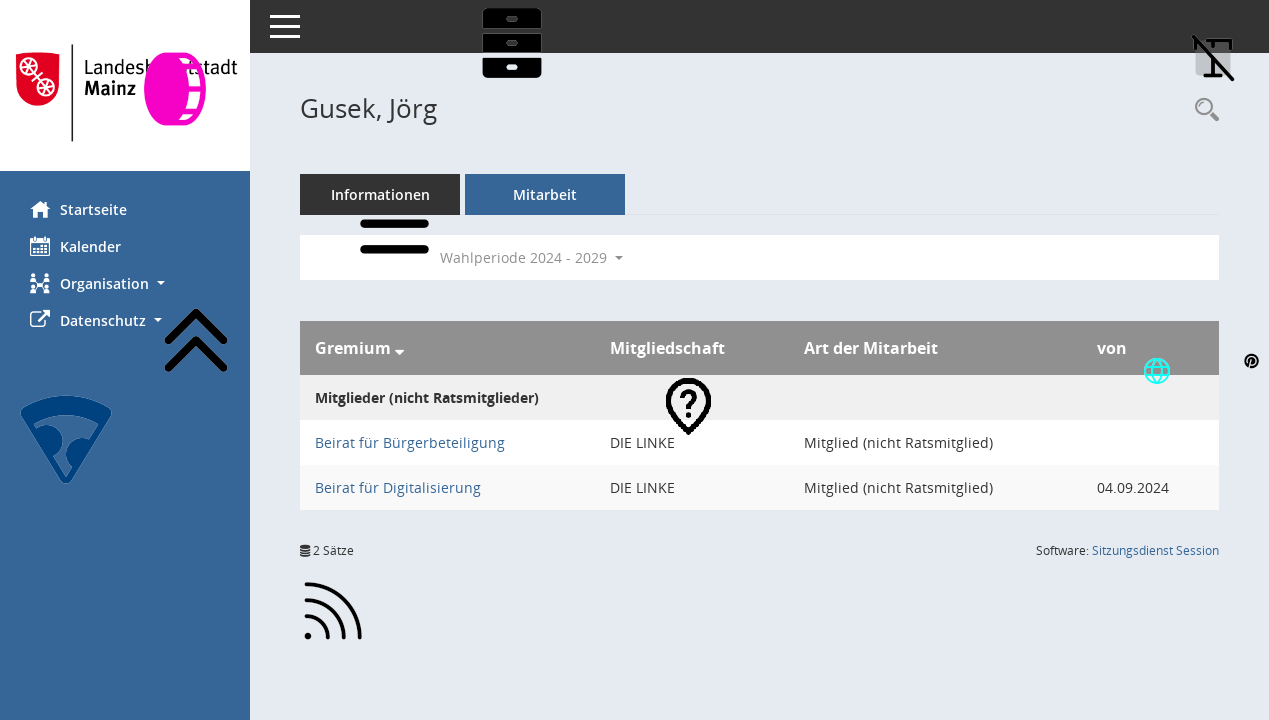  I want to click on unknown or unverified location, so click(688, 406).